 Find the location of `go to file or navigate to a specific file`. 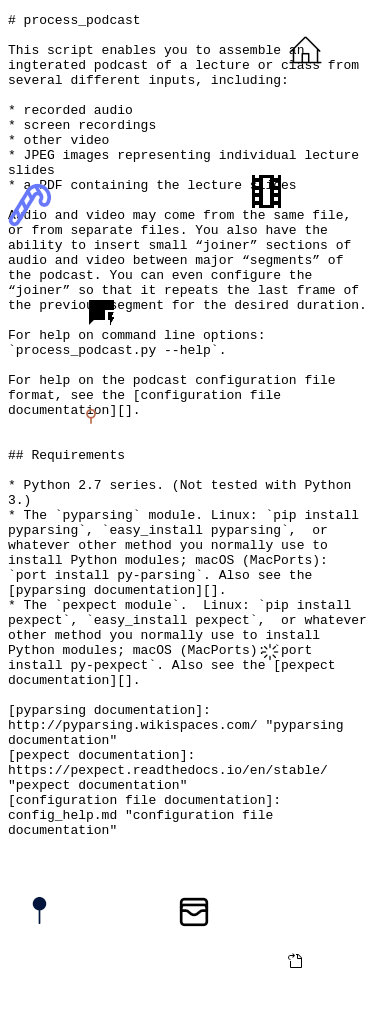

go to file or navigate to a specific file is located at coordinates (296, 961).